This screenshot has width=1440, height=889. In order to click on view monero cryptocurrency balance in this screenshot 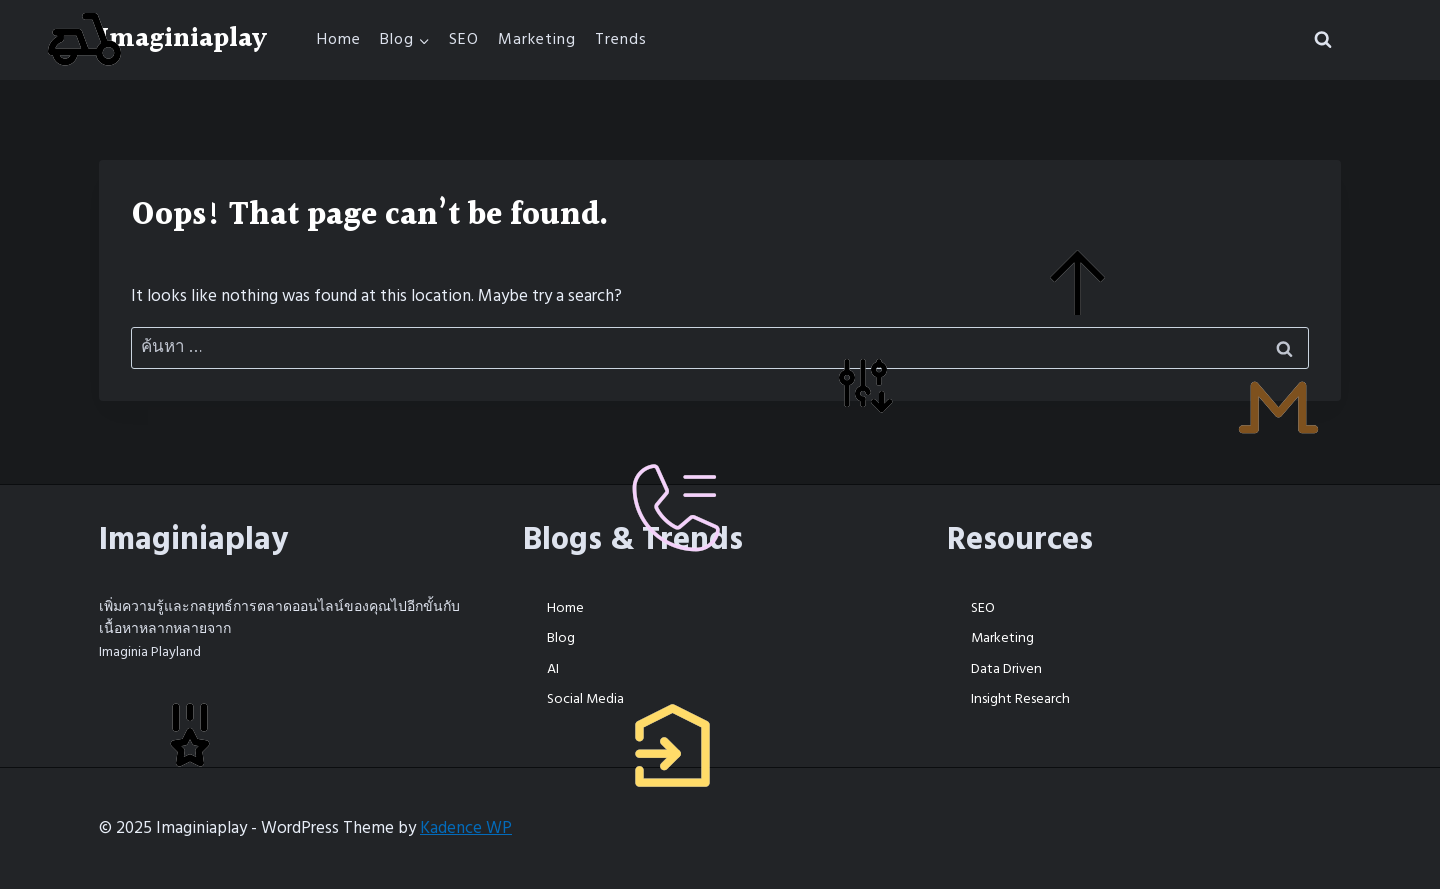, I will do `click(1278, 405)`.